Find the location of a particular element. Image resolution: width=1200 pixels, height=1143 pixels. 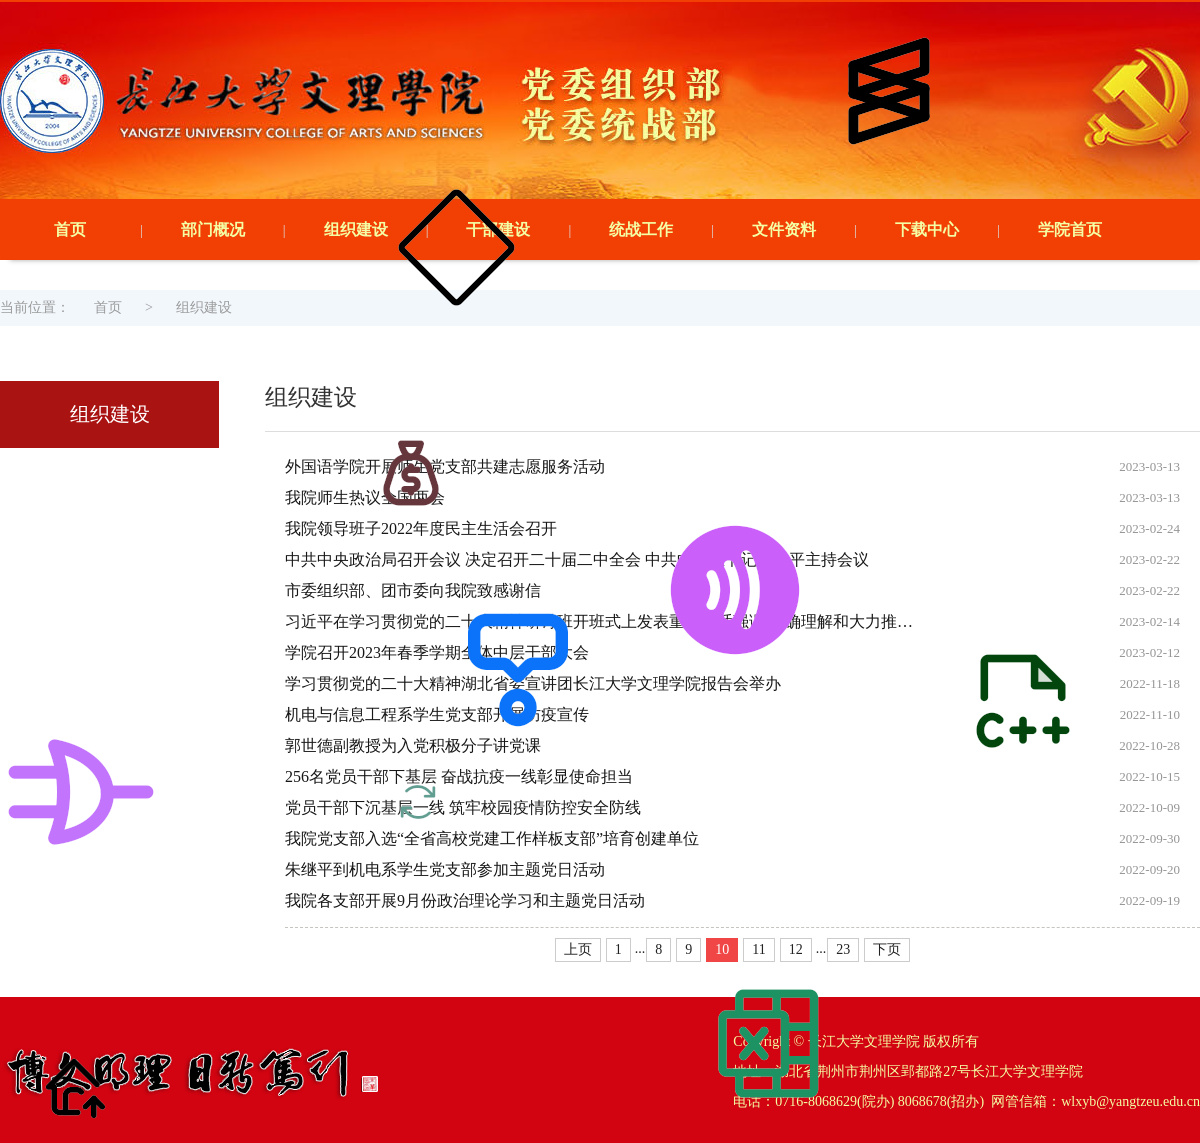

tap to pay with contactless payment is located at coordinates (735, 590).